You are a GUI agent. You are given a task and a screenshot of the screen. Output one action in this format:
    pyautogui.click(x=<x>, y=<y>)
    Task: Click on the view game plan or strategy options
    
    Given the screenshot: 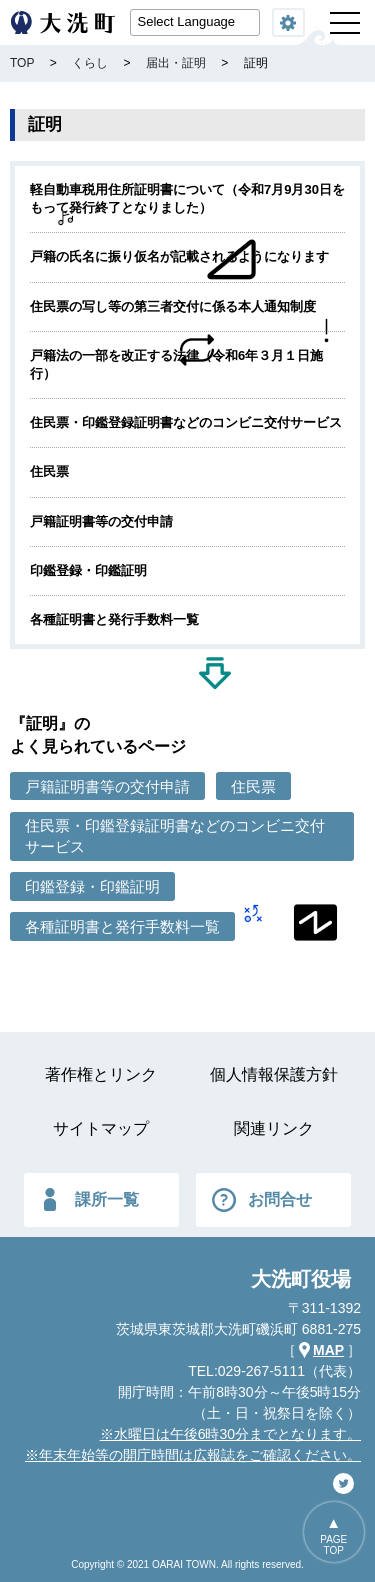 What is the action you would take?
    pyautogui.click(x=252, y=913)
    